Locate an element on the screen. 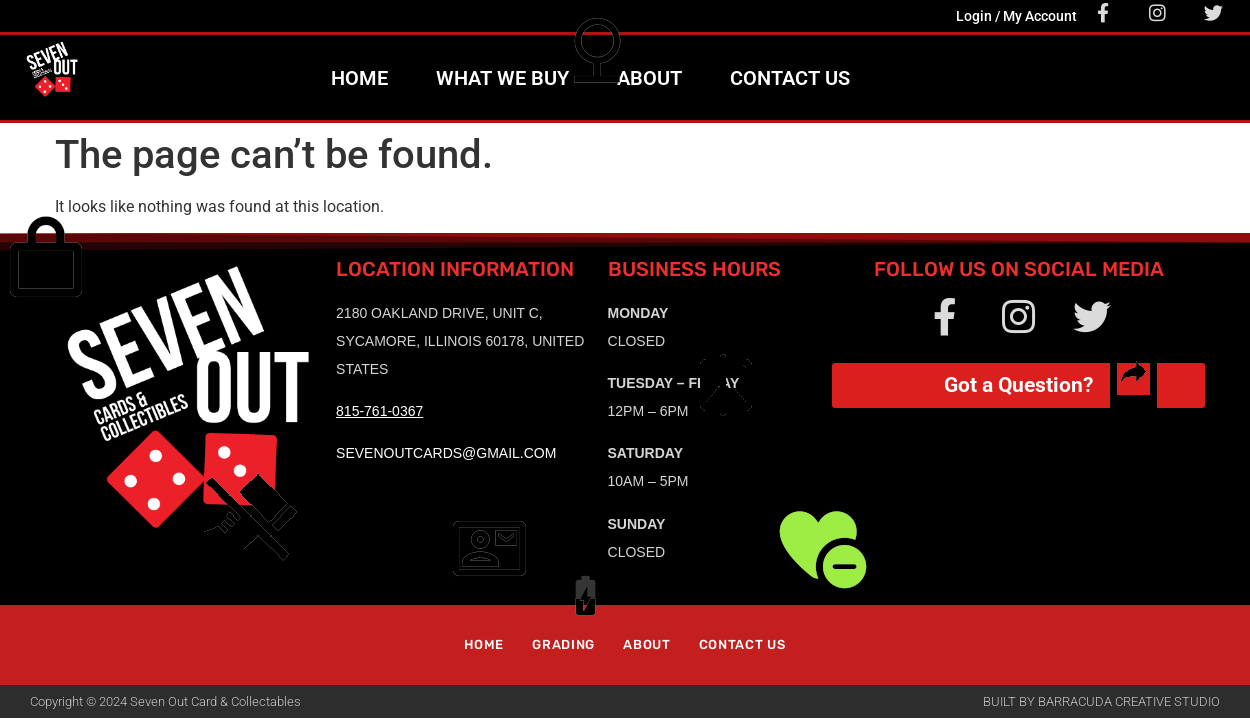 This screenshot has width=1250, height=720. view nature or outdoor-related content is located at coordinates (597, 50).